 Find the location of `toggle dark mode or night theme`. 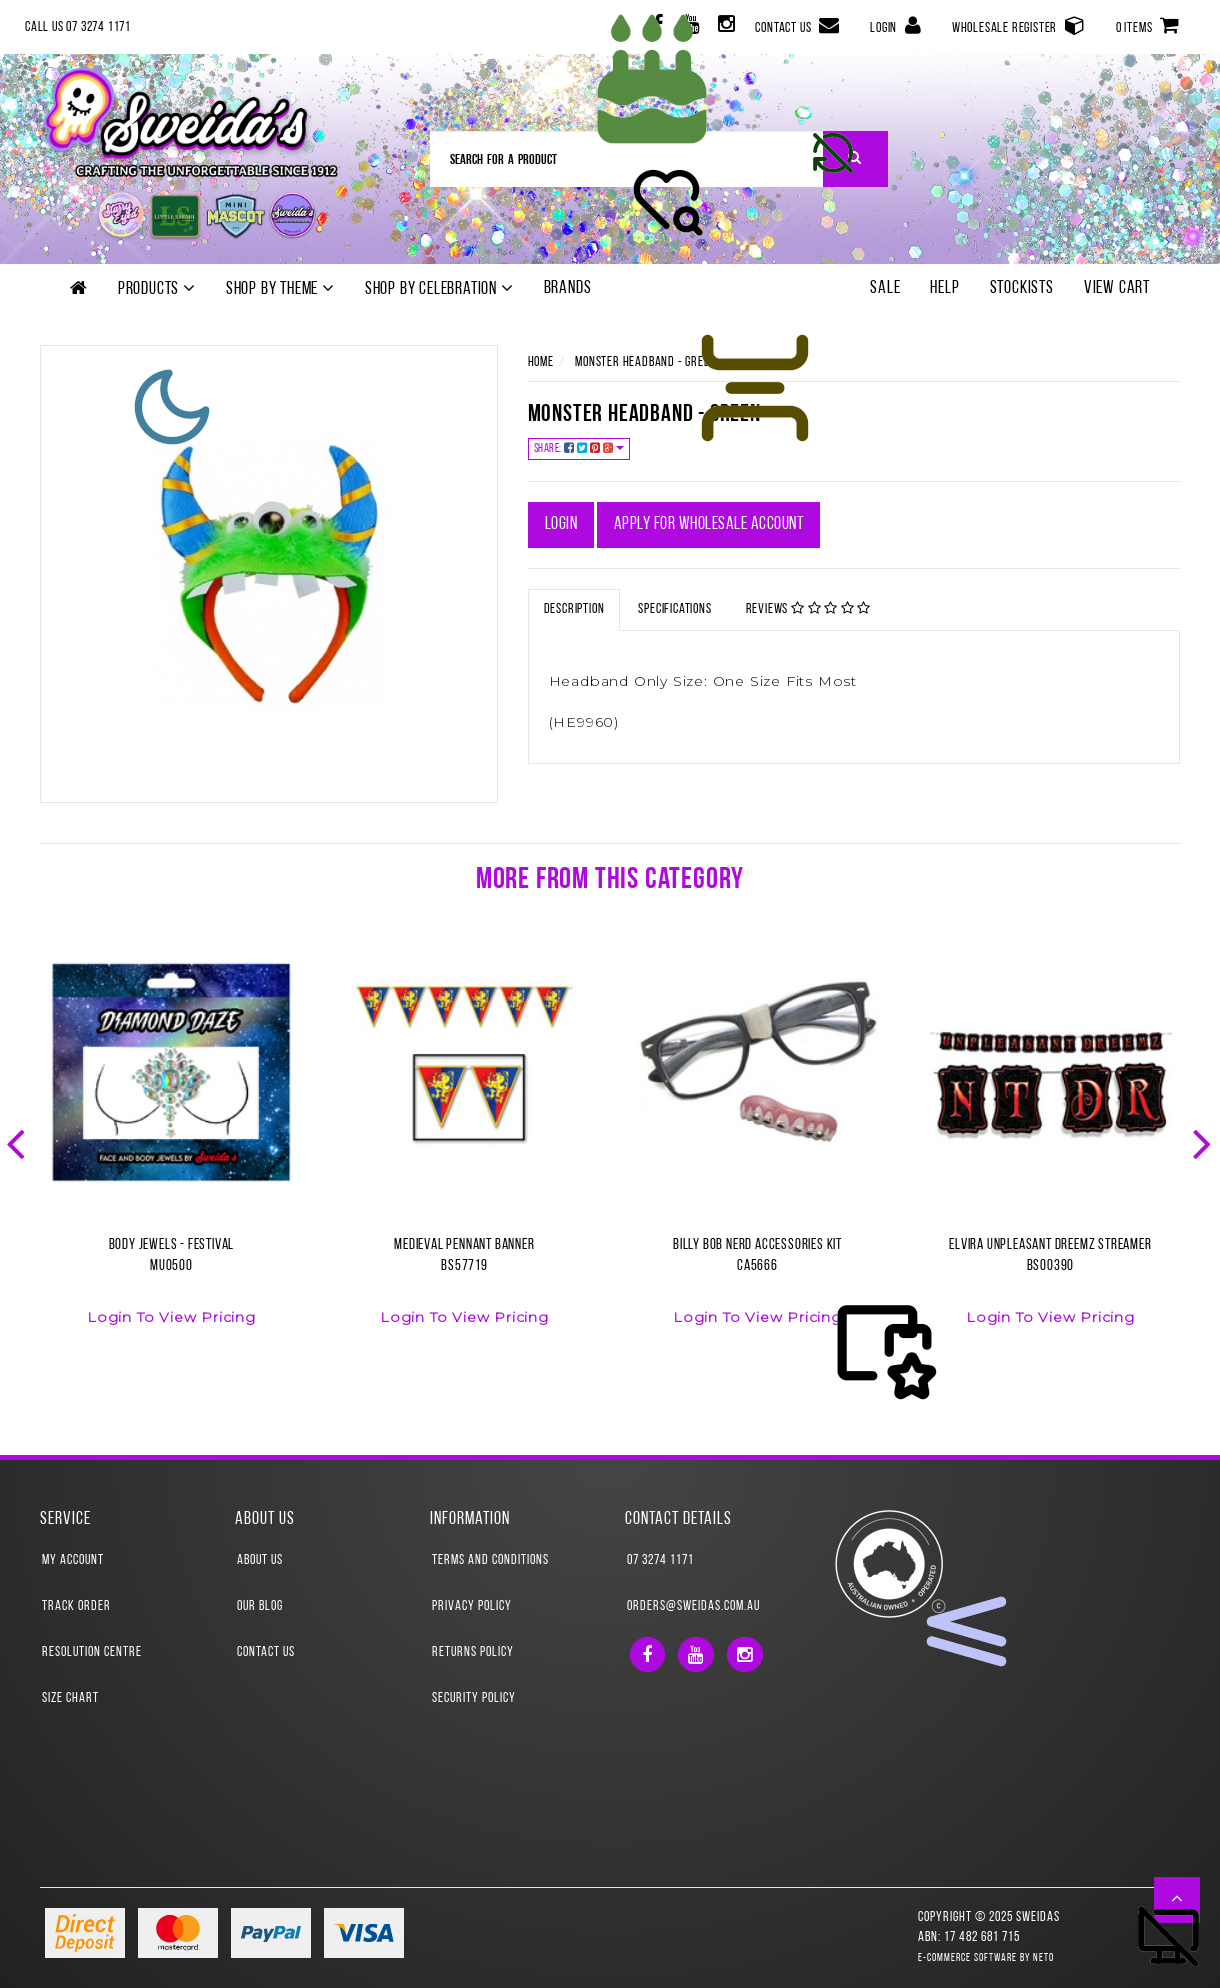

toggle dark mode or night theme is located at coordinates (172, 407).